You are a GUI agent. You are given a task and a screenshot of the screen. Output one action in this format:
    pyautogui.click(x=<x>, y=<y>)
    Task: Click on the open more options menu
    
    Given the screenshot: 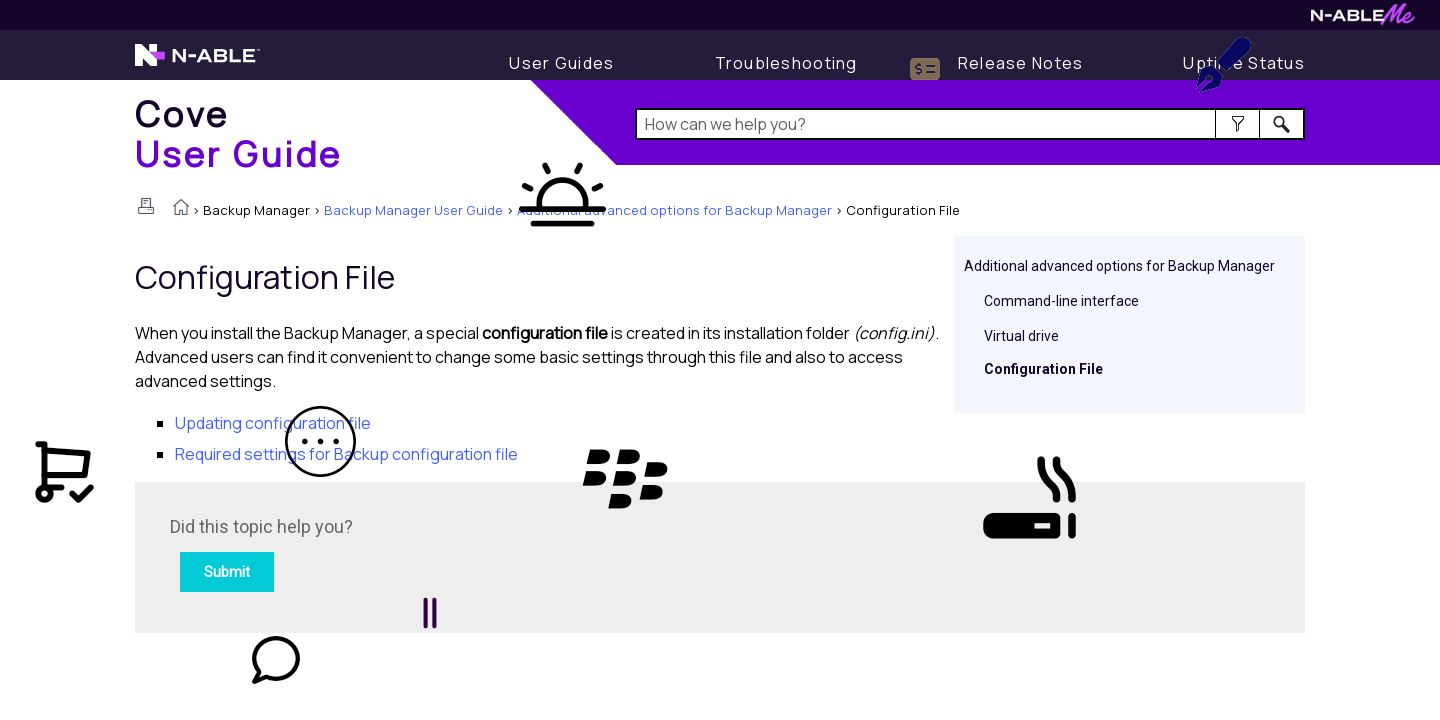 What is the action you would take?
    pyautogui.click(x=320, y=441)
    